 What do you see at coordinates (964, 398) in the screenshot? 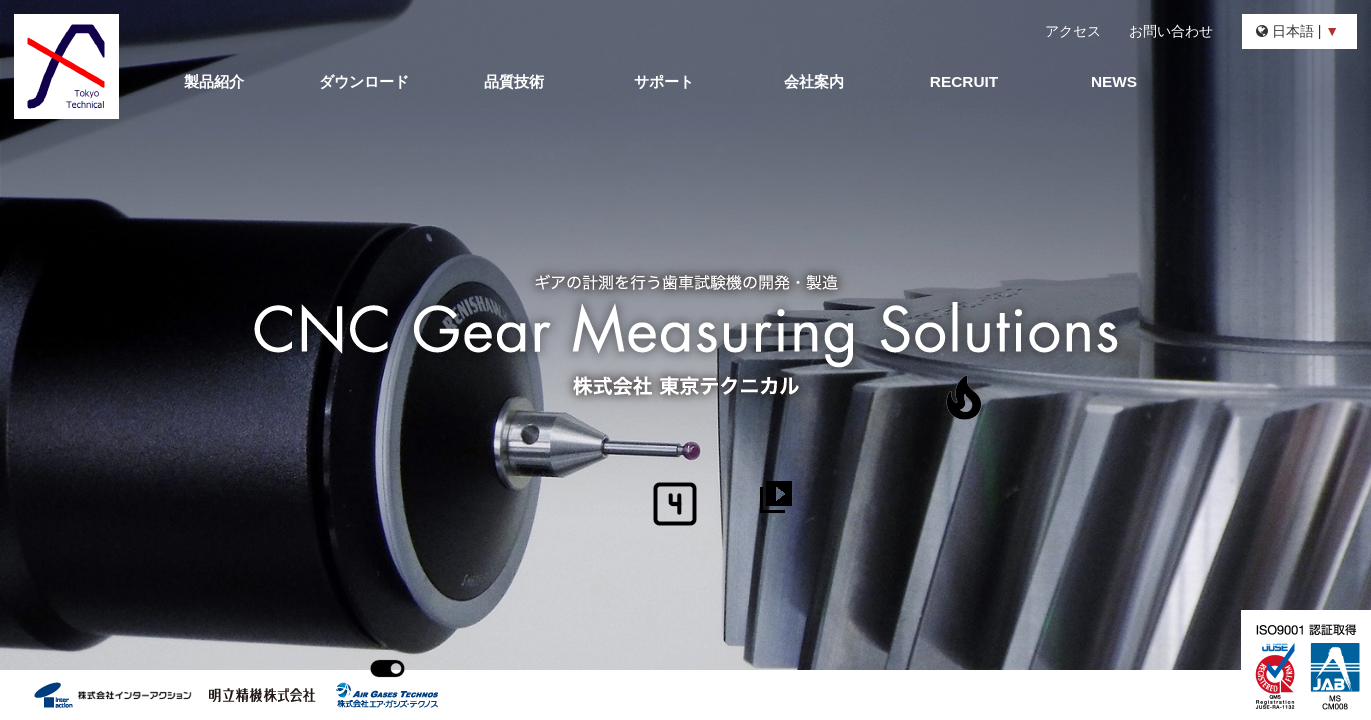
I see `locate nearby fire stations` at bounding box center [964, 398].